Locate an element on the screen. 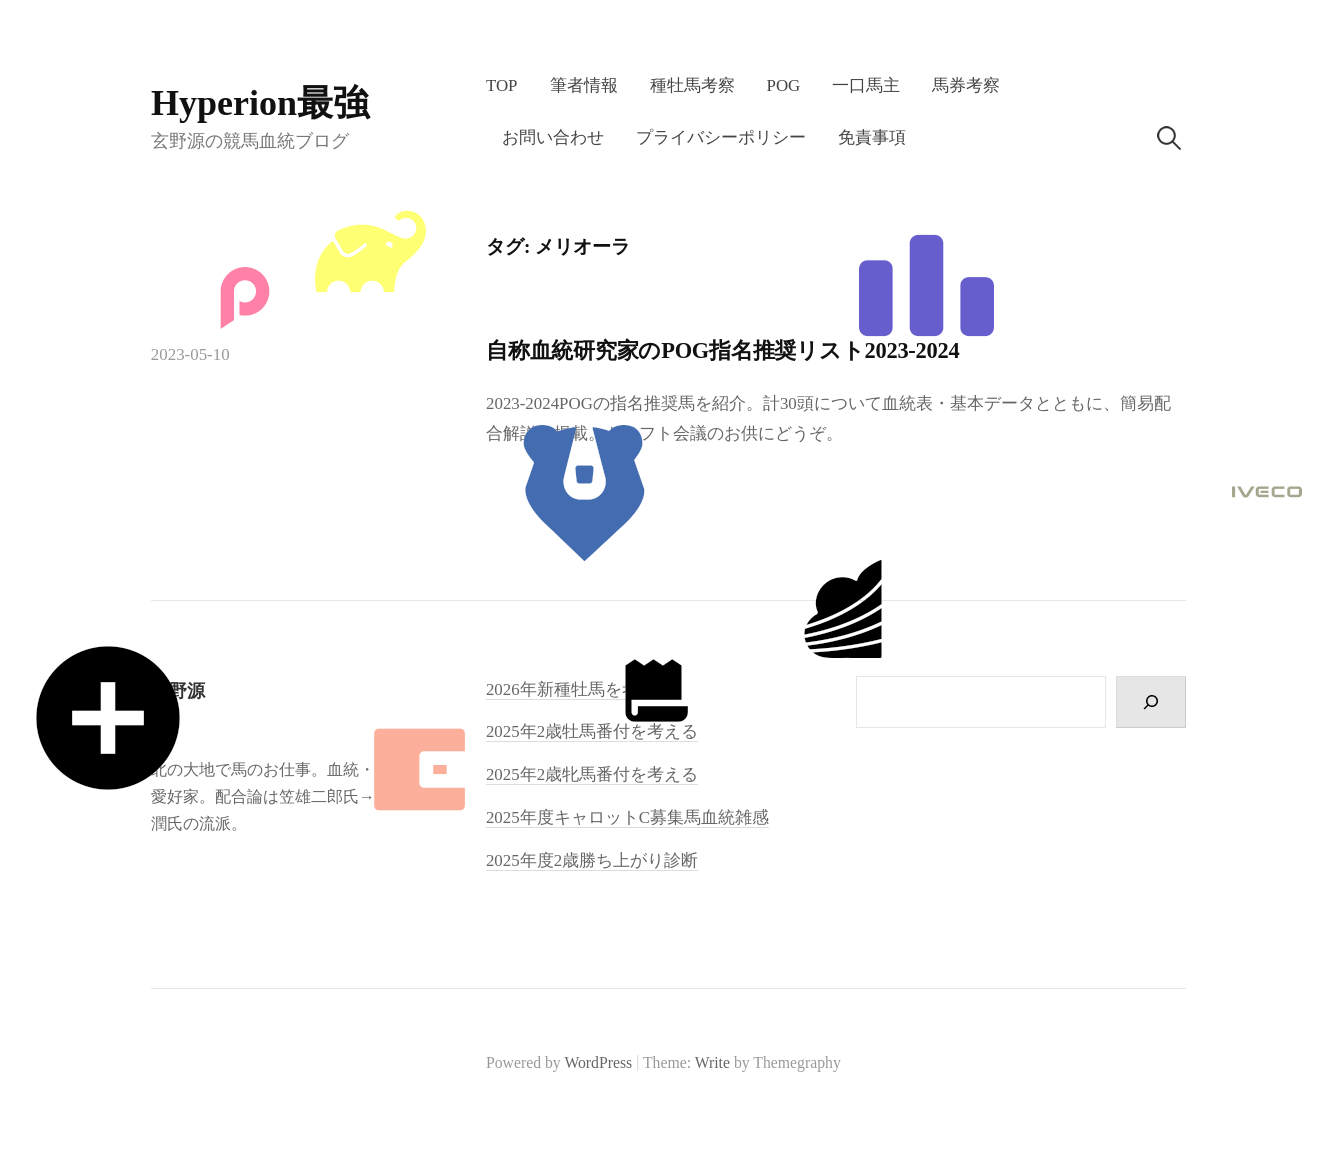 Image resolution: width=1337 pixels, height=1149 pixels. opennebula cloud management platform logo is located at coordinates (843, 609).